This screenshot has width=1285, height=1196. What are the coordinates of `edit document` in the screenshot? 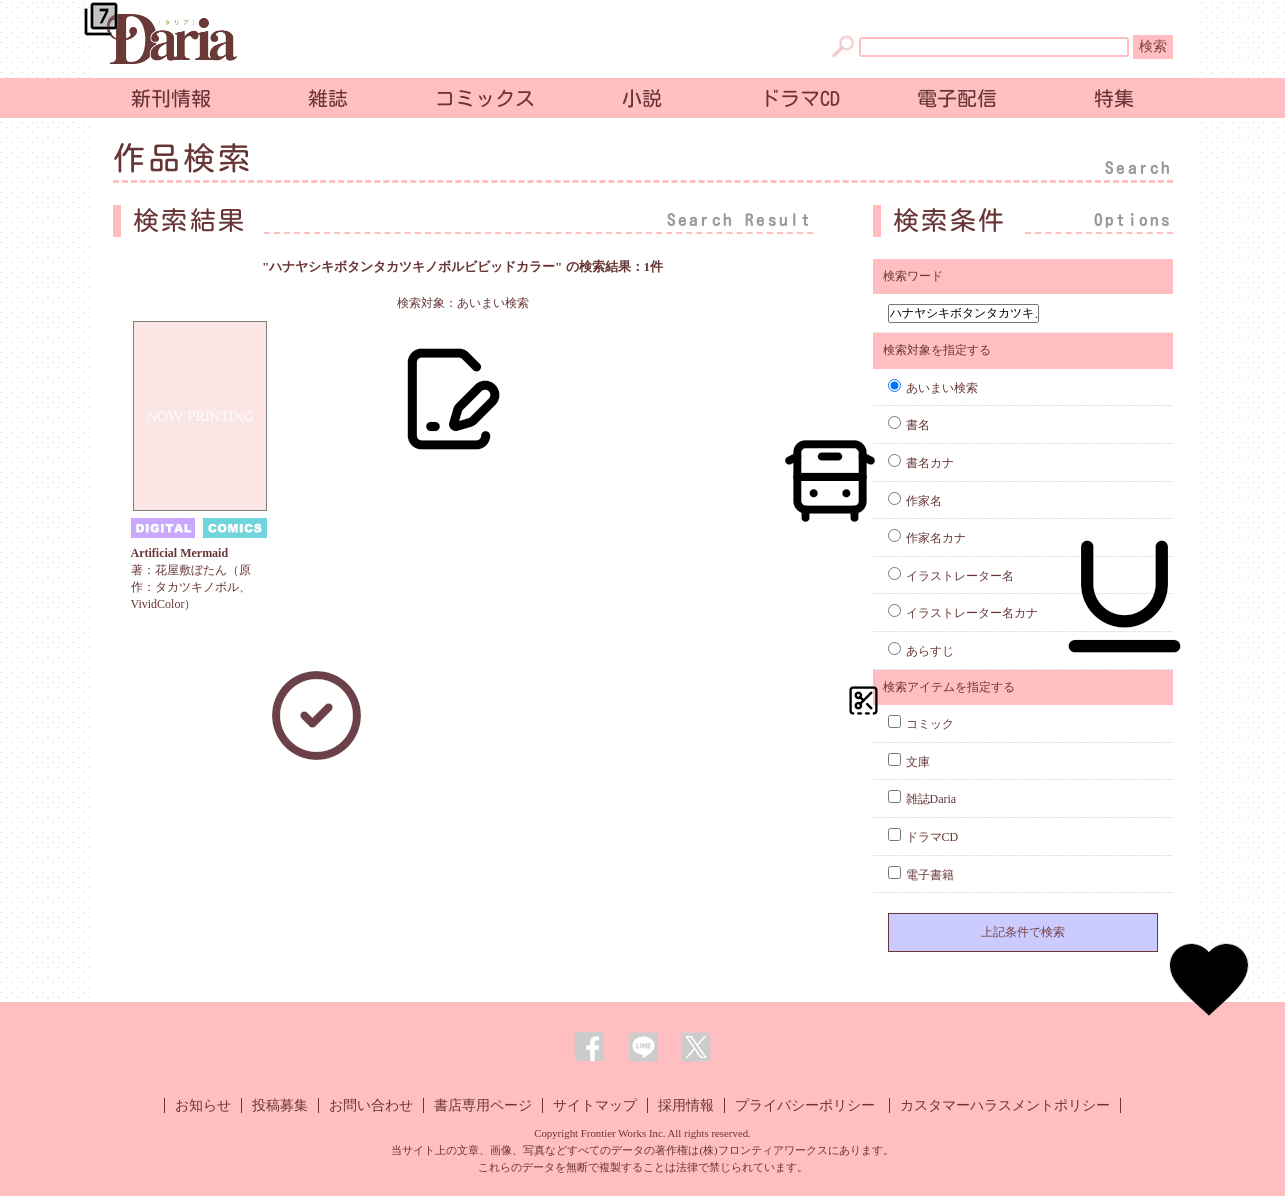 It's located at (449, 399).